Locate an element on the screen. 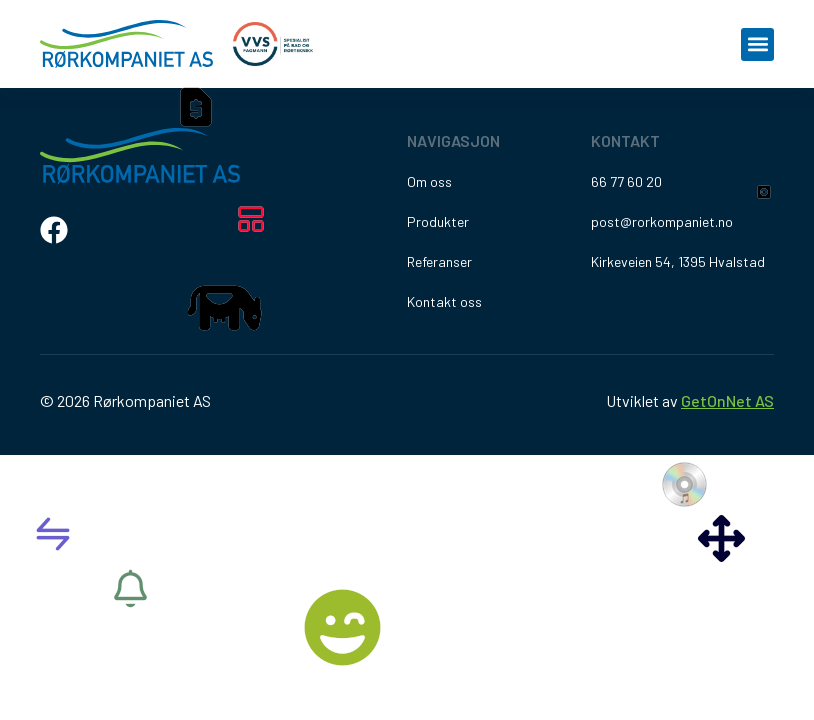 The height and width of the screenshot is (720, 814). transfer data between devices or accounts is located at coordinates (53, 534).